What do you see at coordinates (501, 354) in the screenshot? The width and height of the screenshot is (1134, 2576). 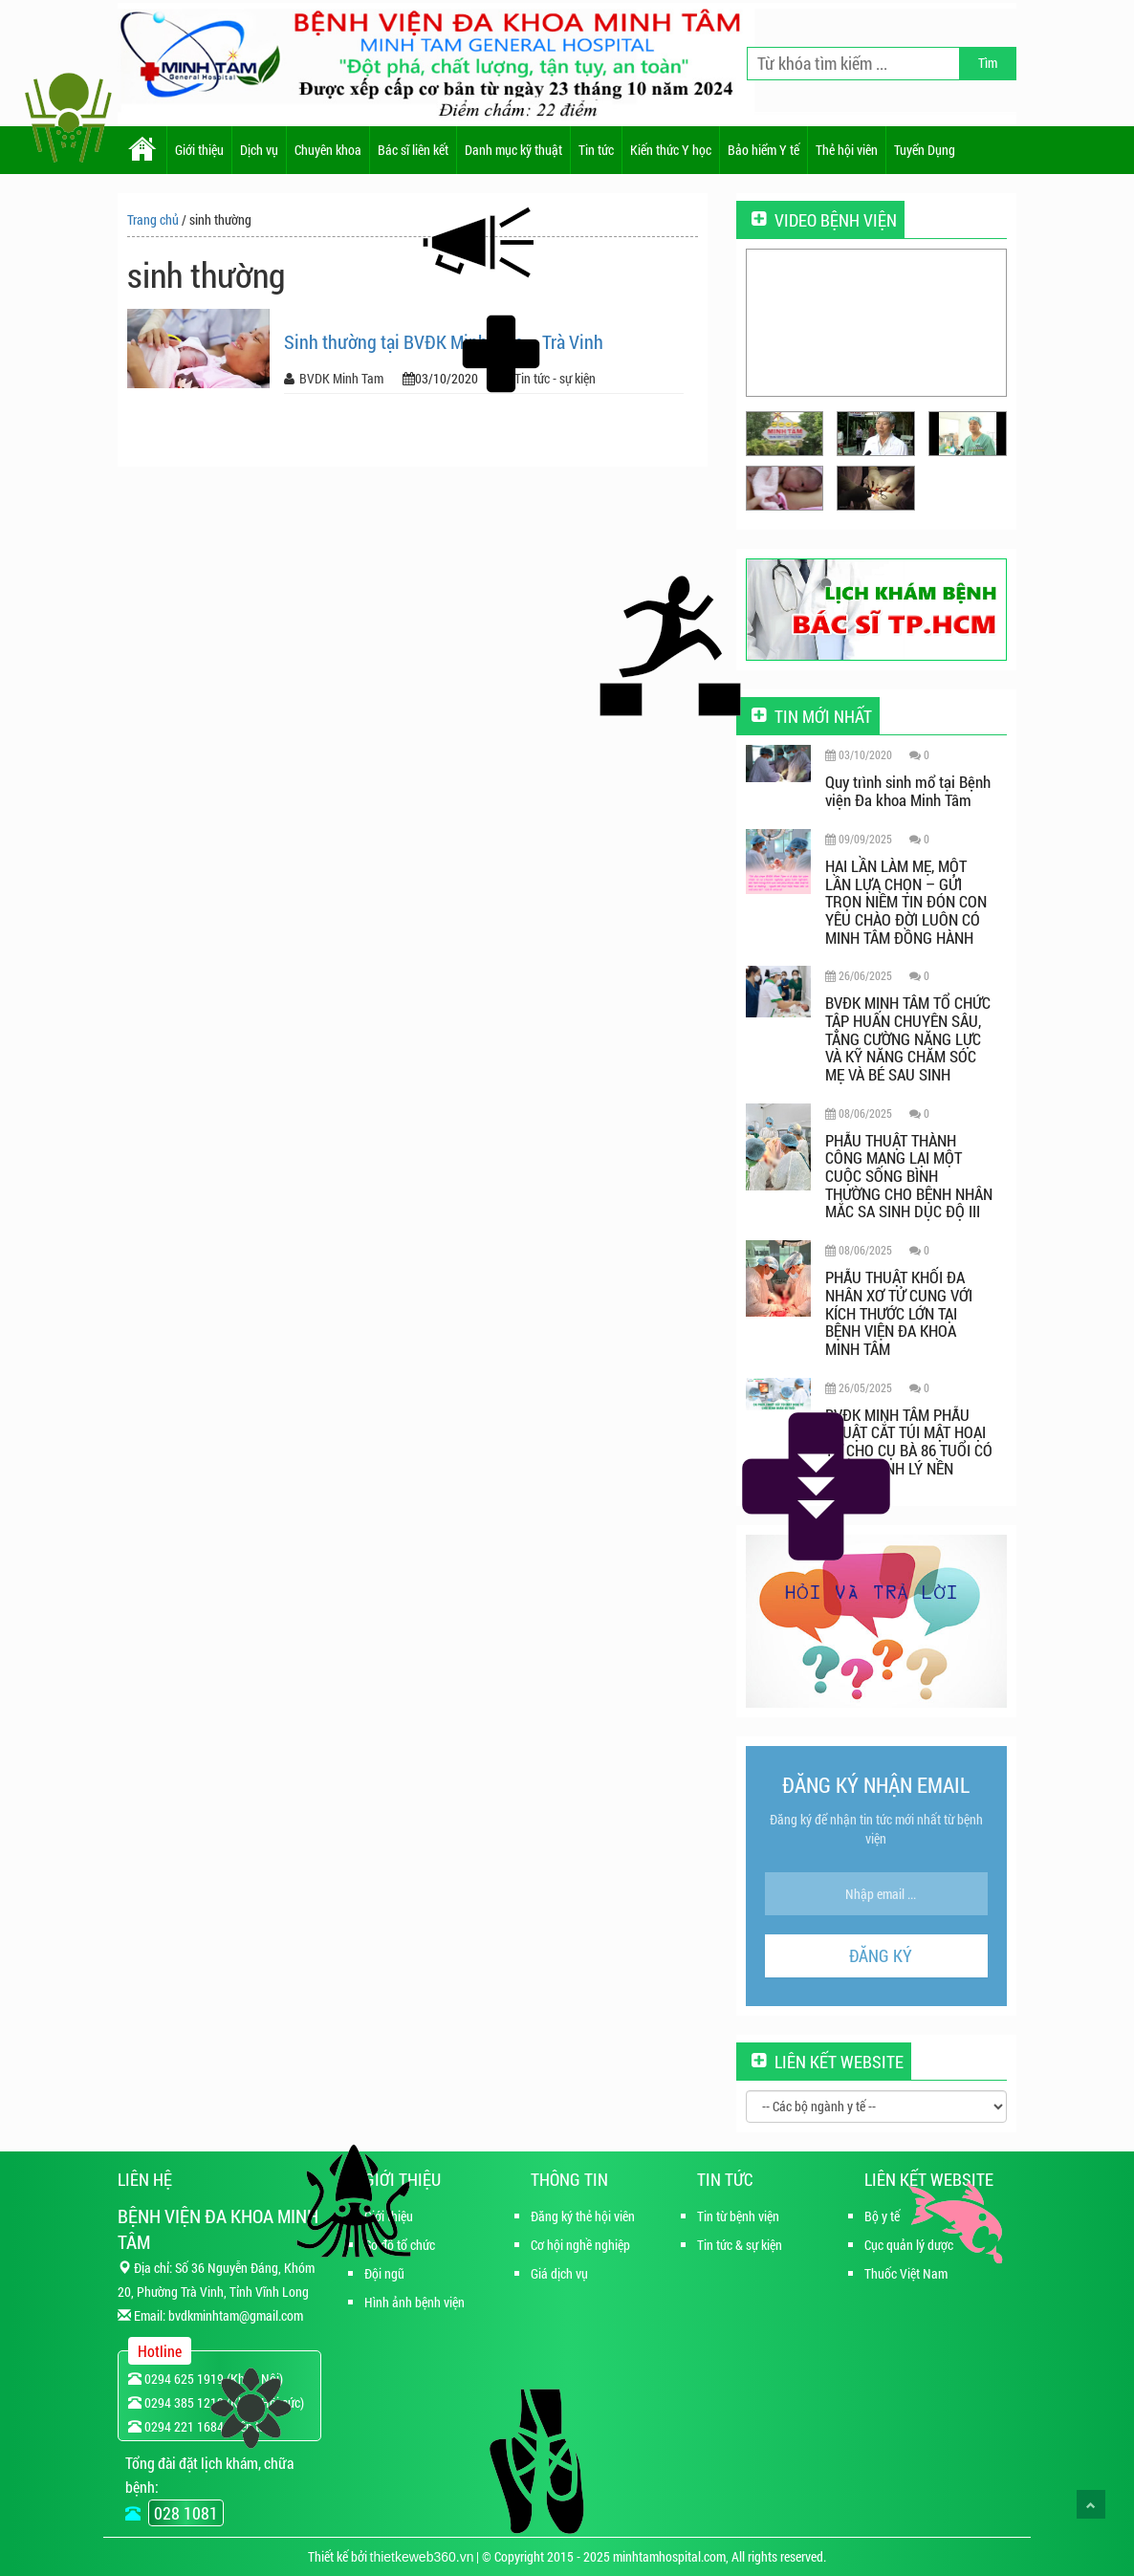 I see `indicates player health status is normal` at bounding box center [501, 354].